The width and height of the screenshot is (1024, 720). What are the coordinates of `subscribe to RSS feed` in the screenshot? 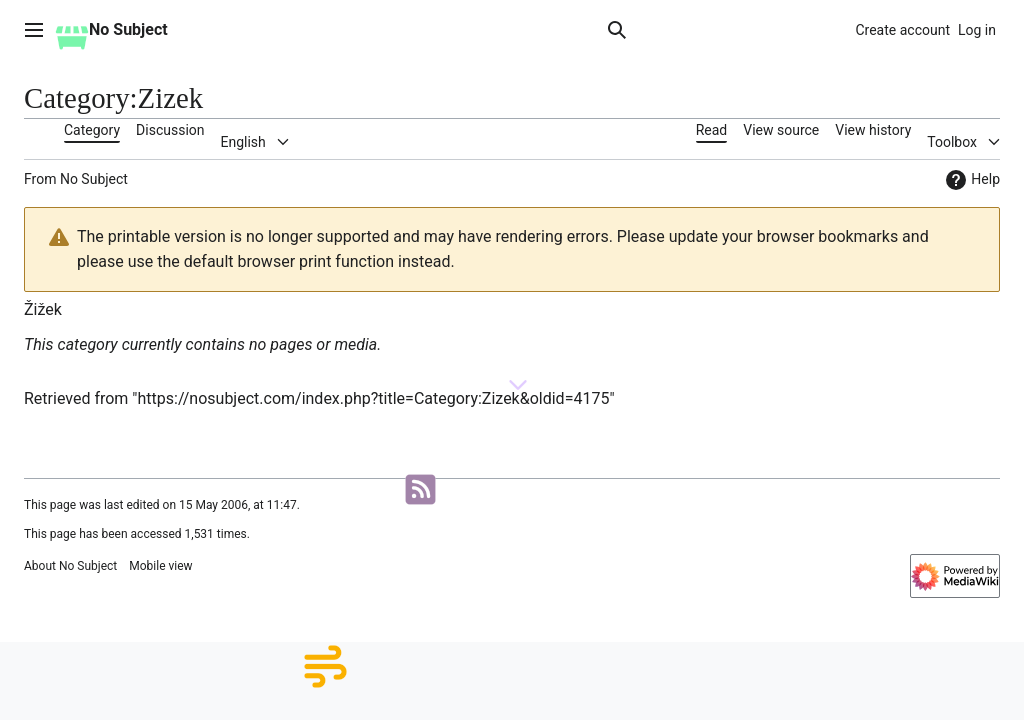 It's located at (420, 489).